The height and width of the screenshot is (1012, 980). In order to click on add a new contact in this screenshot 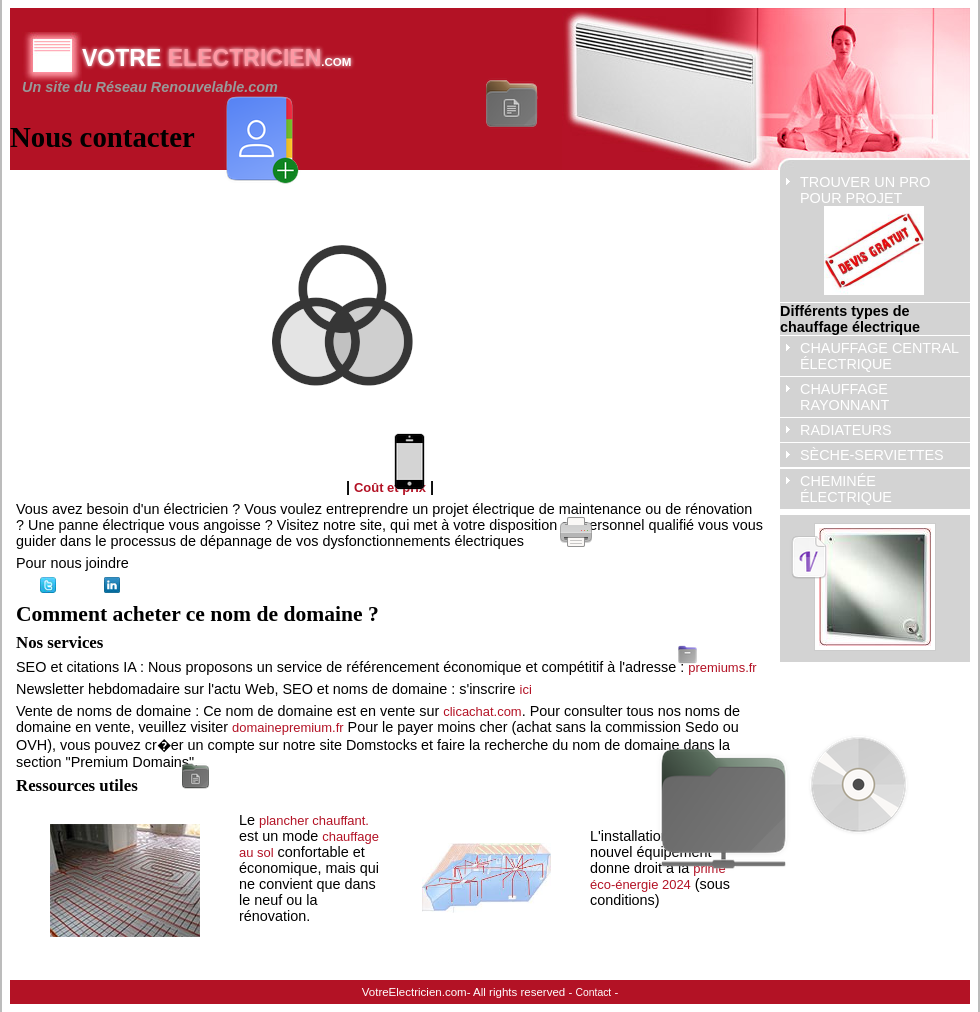, I will do `click(259, 138)`.